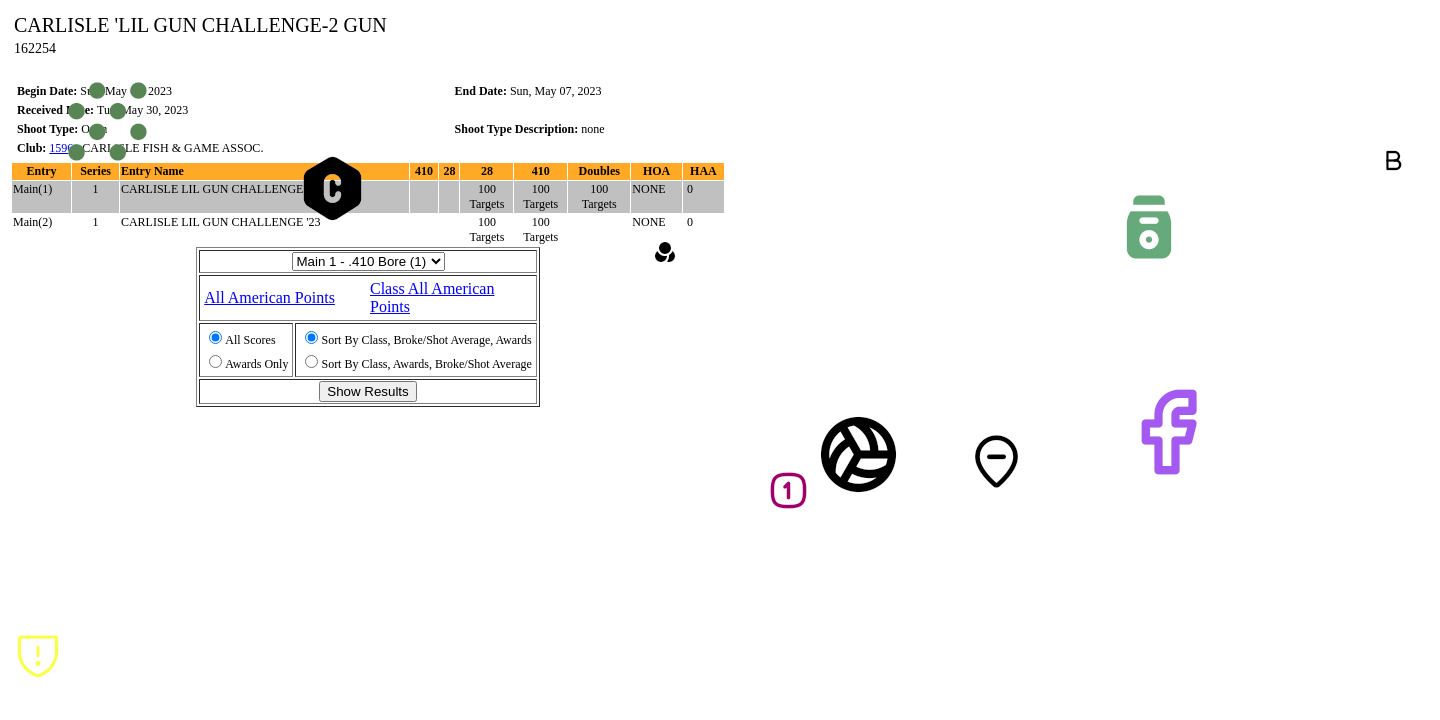 This screenshot has height=720, width=1440. I want to click on access volleyball or beach sports content, so click(858, 454).